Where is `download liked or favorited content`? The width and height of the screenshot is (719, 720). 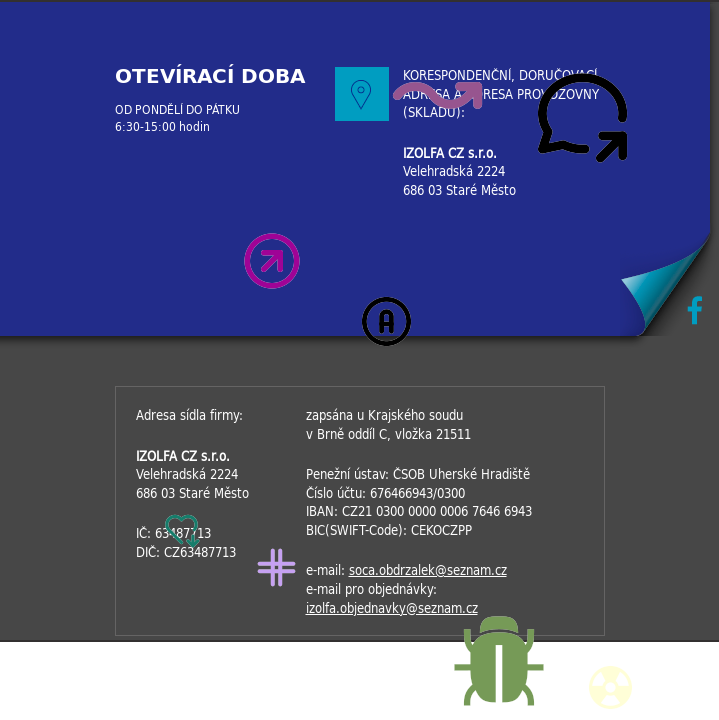 download liked or favorited content is located at coordinates (181, 529).